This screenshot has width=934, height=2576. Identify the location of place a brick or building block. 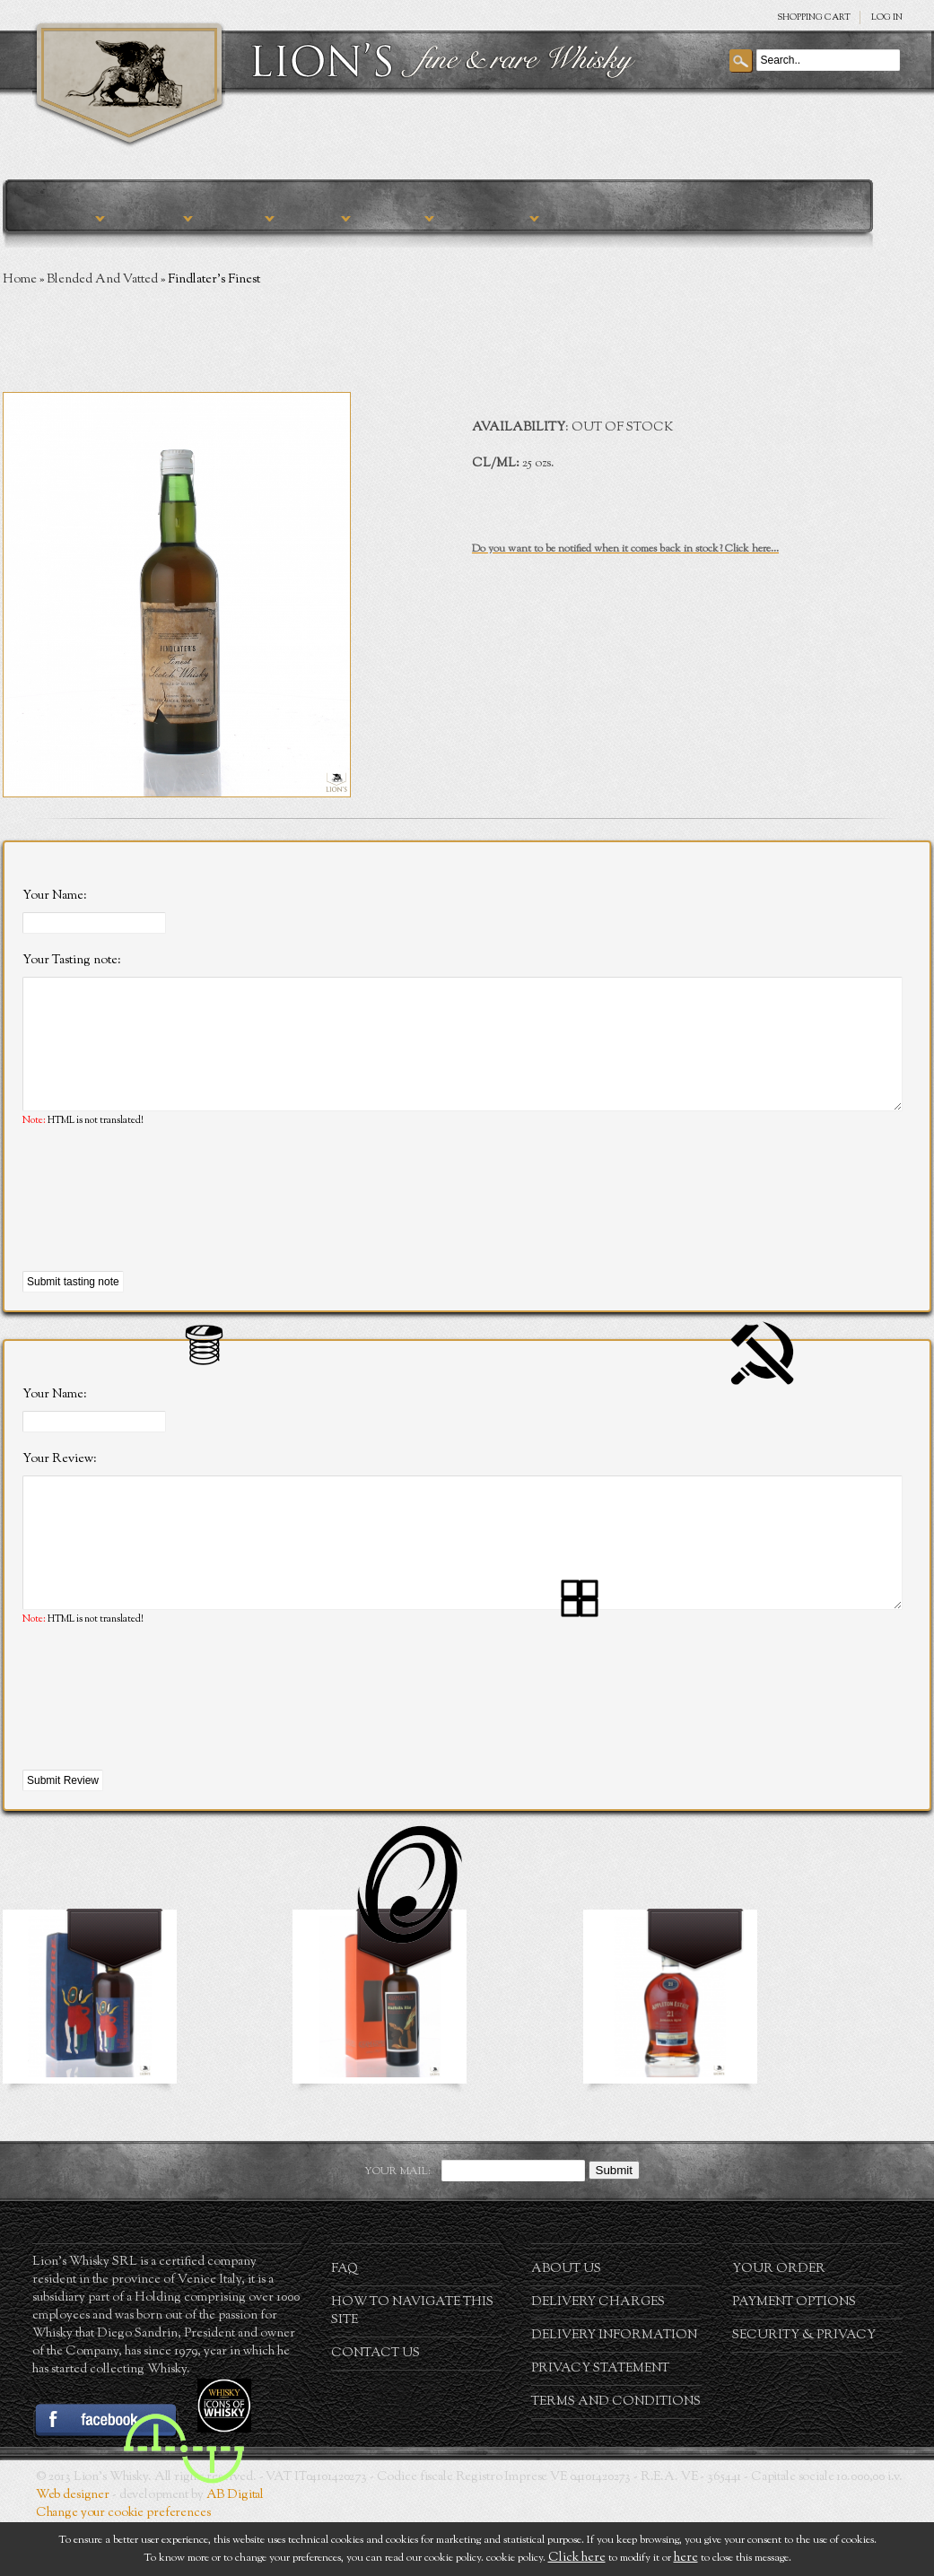
(580, 1598).